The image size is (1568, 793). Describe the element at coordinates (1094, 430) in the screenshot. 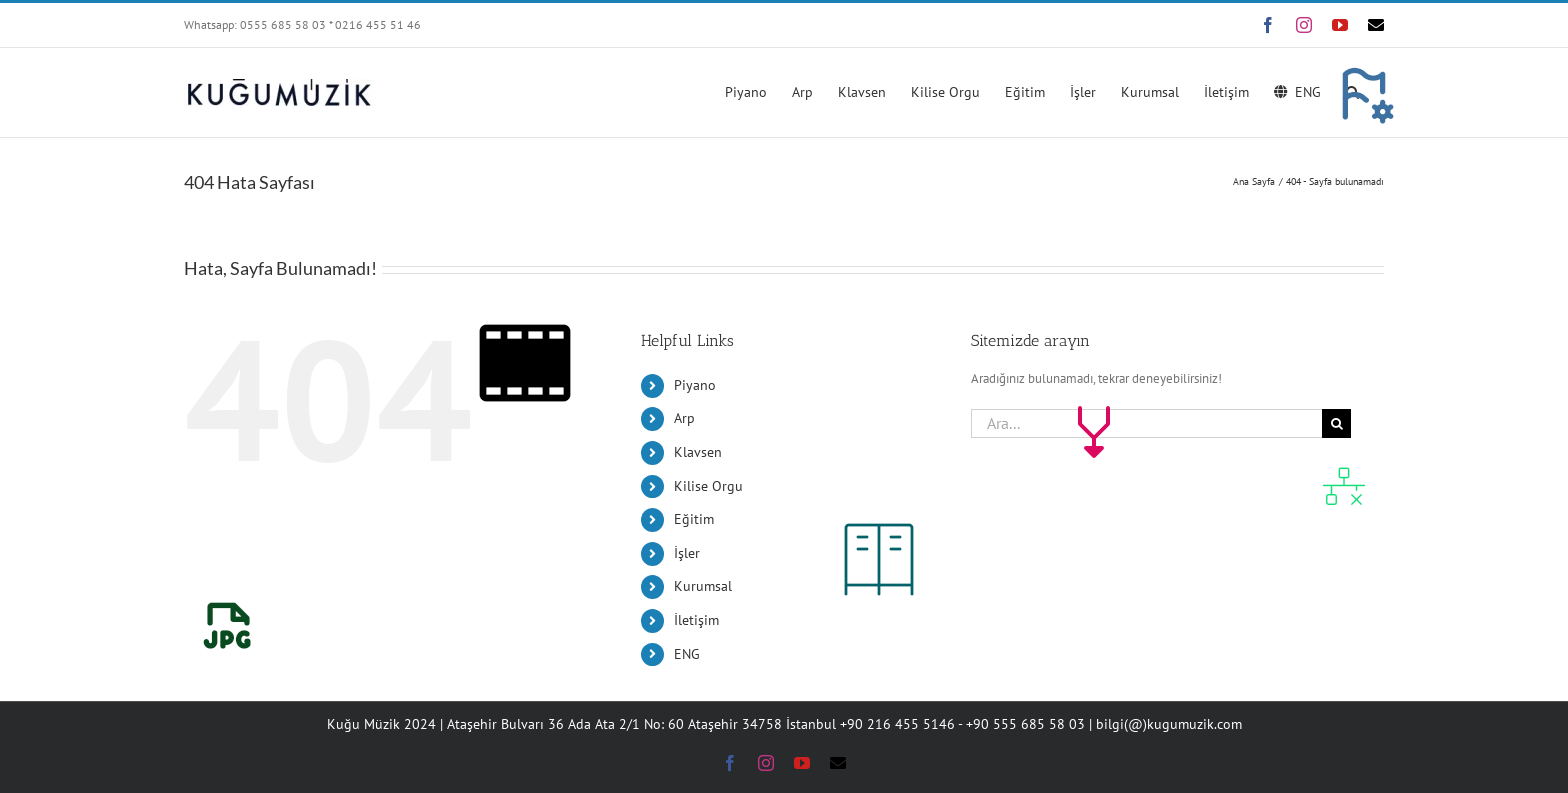

I see `merge branches or items together` at that location.